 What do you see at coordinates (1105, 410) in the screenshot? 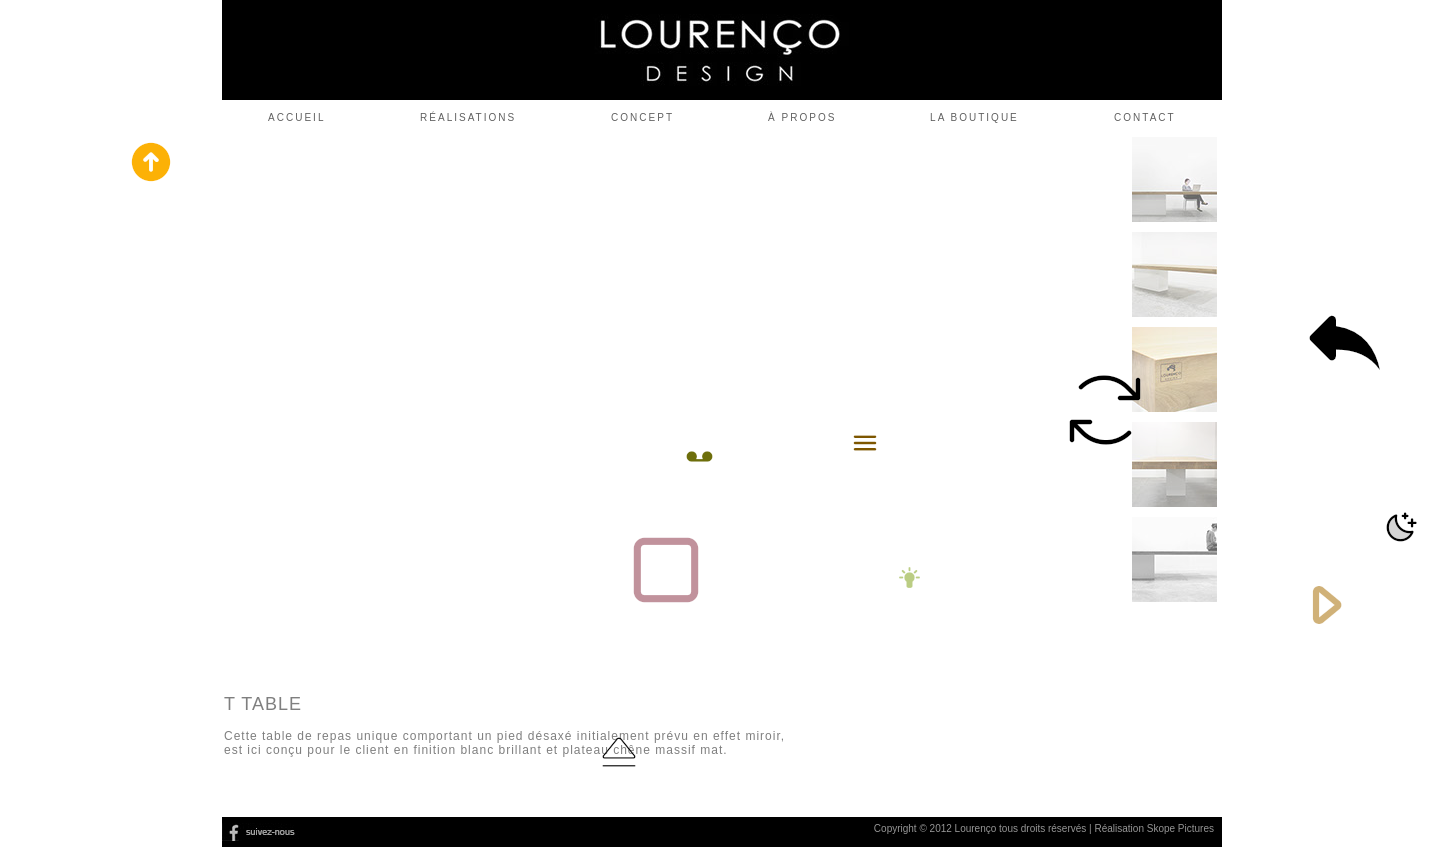
I see `refresh or reload content` at bounding box center [1105, 410].